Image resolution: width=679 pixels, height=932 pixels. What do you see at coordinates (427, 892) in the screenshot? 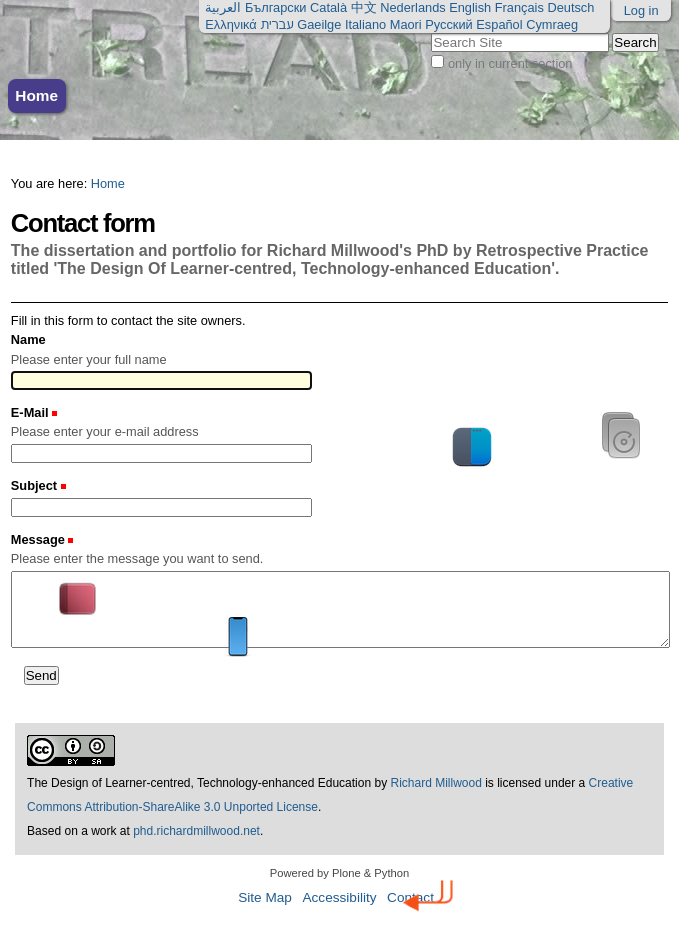
I see `reply to all recipients of an email` at bounding box center [427, 892].